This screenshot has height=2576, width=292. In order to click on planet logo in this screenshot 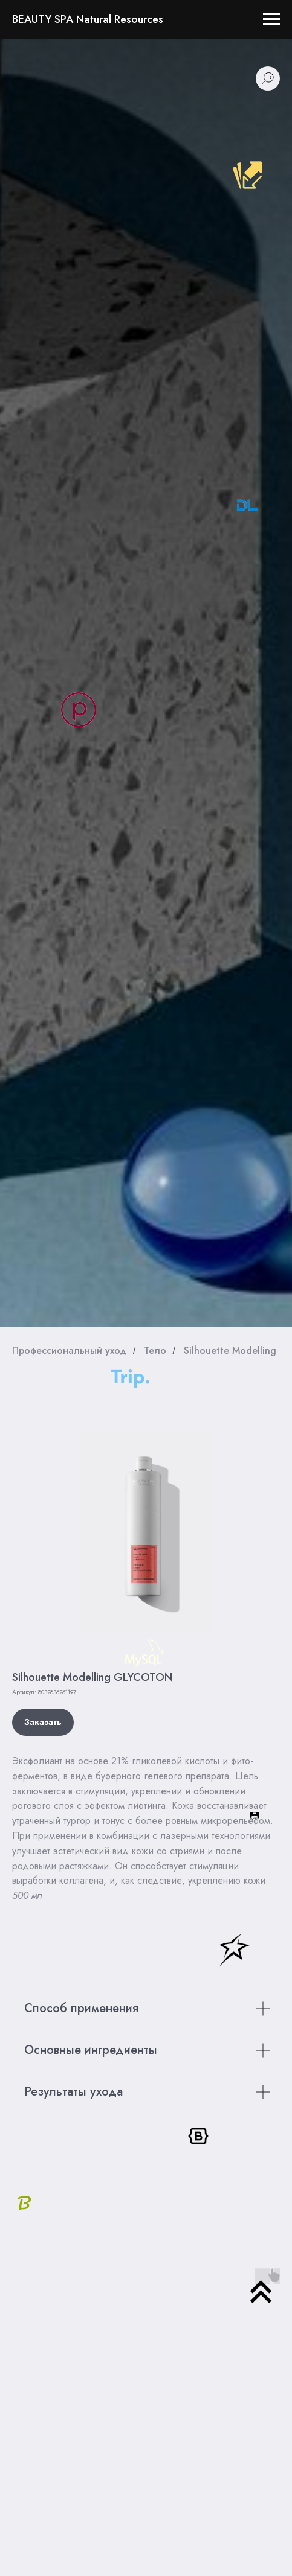, I will do `click(79, 710)`.